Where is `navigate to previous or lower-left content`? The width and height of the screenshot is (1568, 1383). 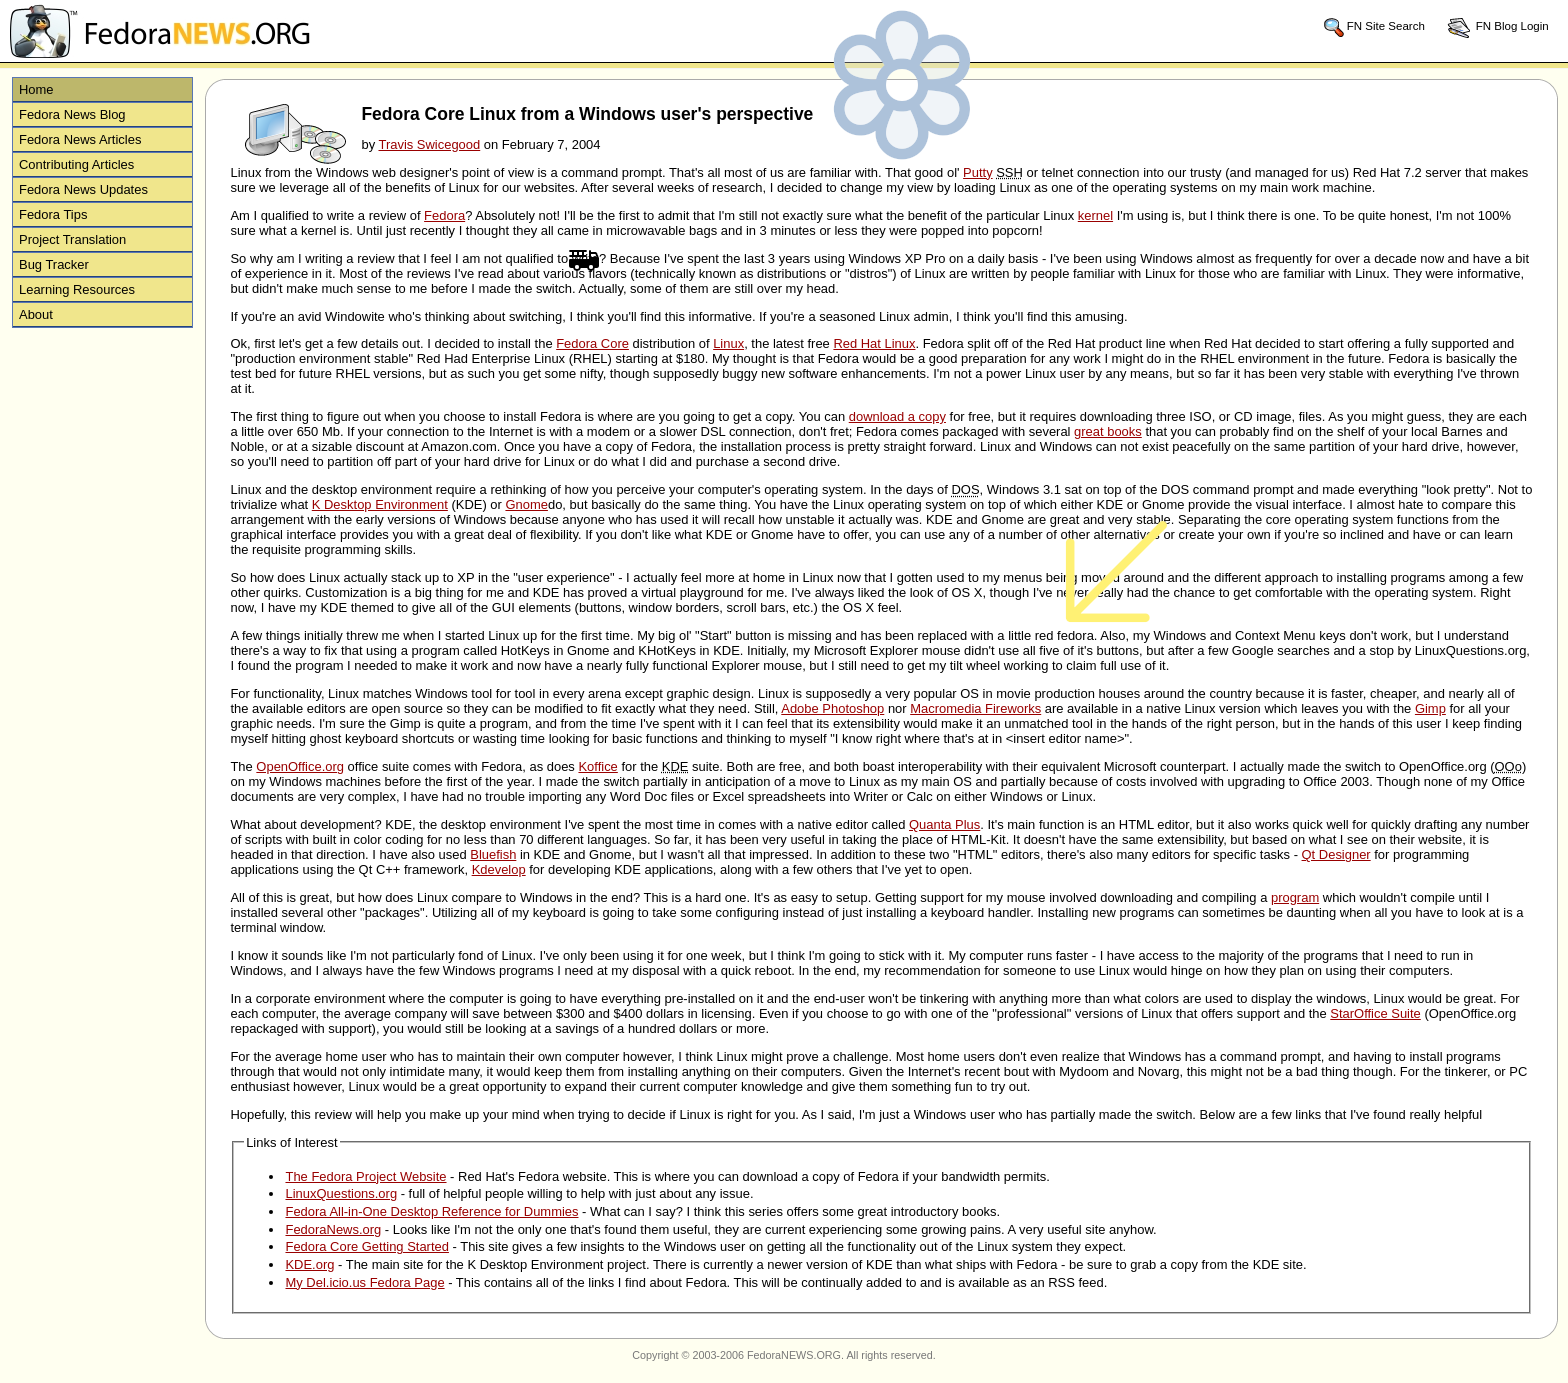 navigate to previous or lower-left content is located at coordinates (1116, 571).